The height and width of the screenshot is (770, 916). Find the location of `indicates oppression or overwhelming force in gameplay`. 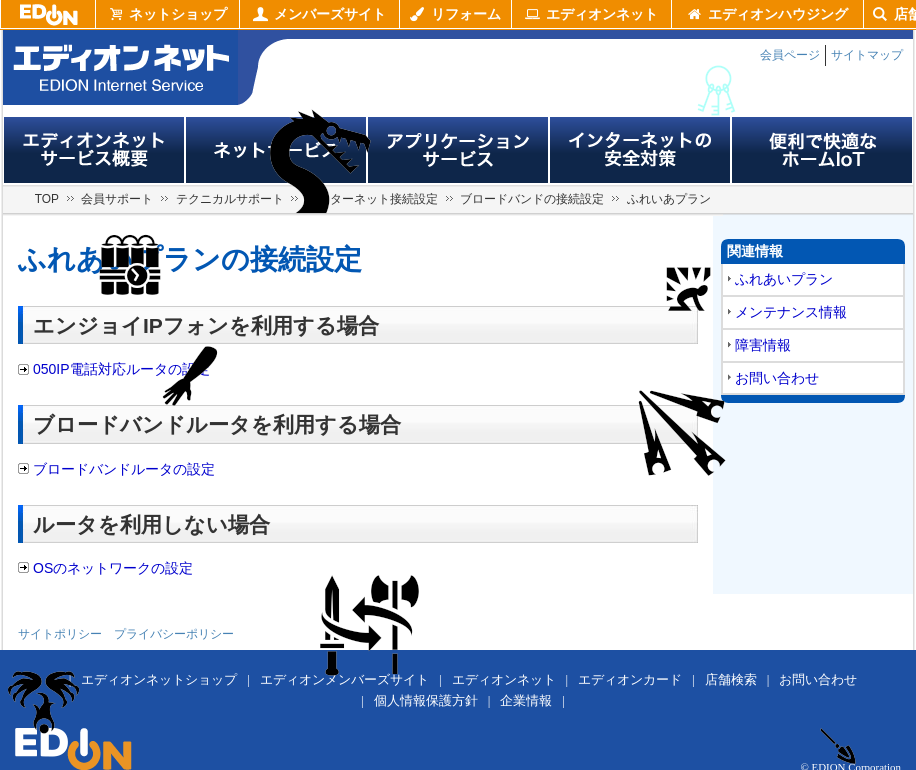

indicates oppression or overwhelming force in gameplay is located at coordinates (688, 289).